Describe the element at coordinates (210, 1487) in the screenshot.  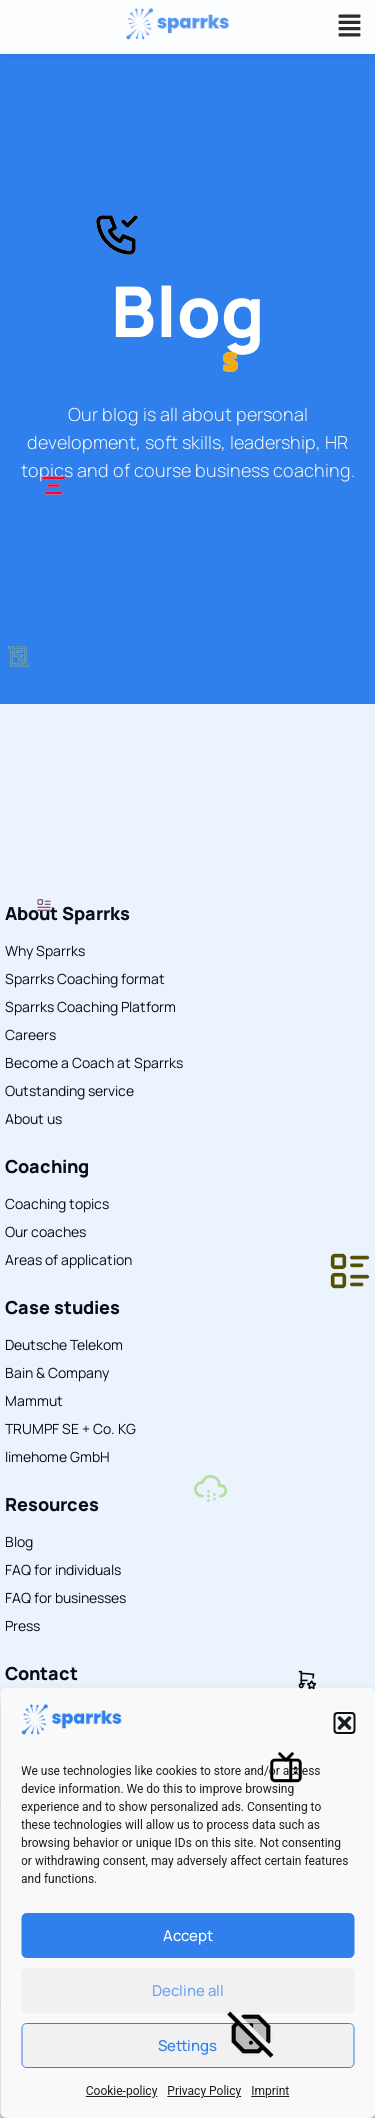
I see `indicates snowy weather conditions` at that location.